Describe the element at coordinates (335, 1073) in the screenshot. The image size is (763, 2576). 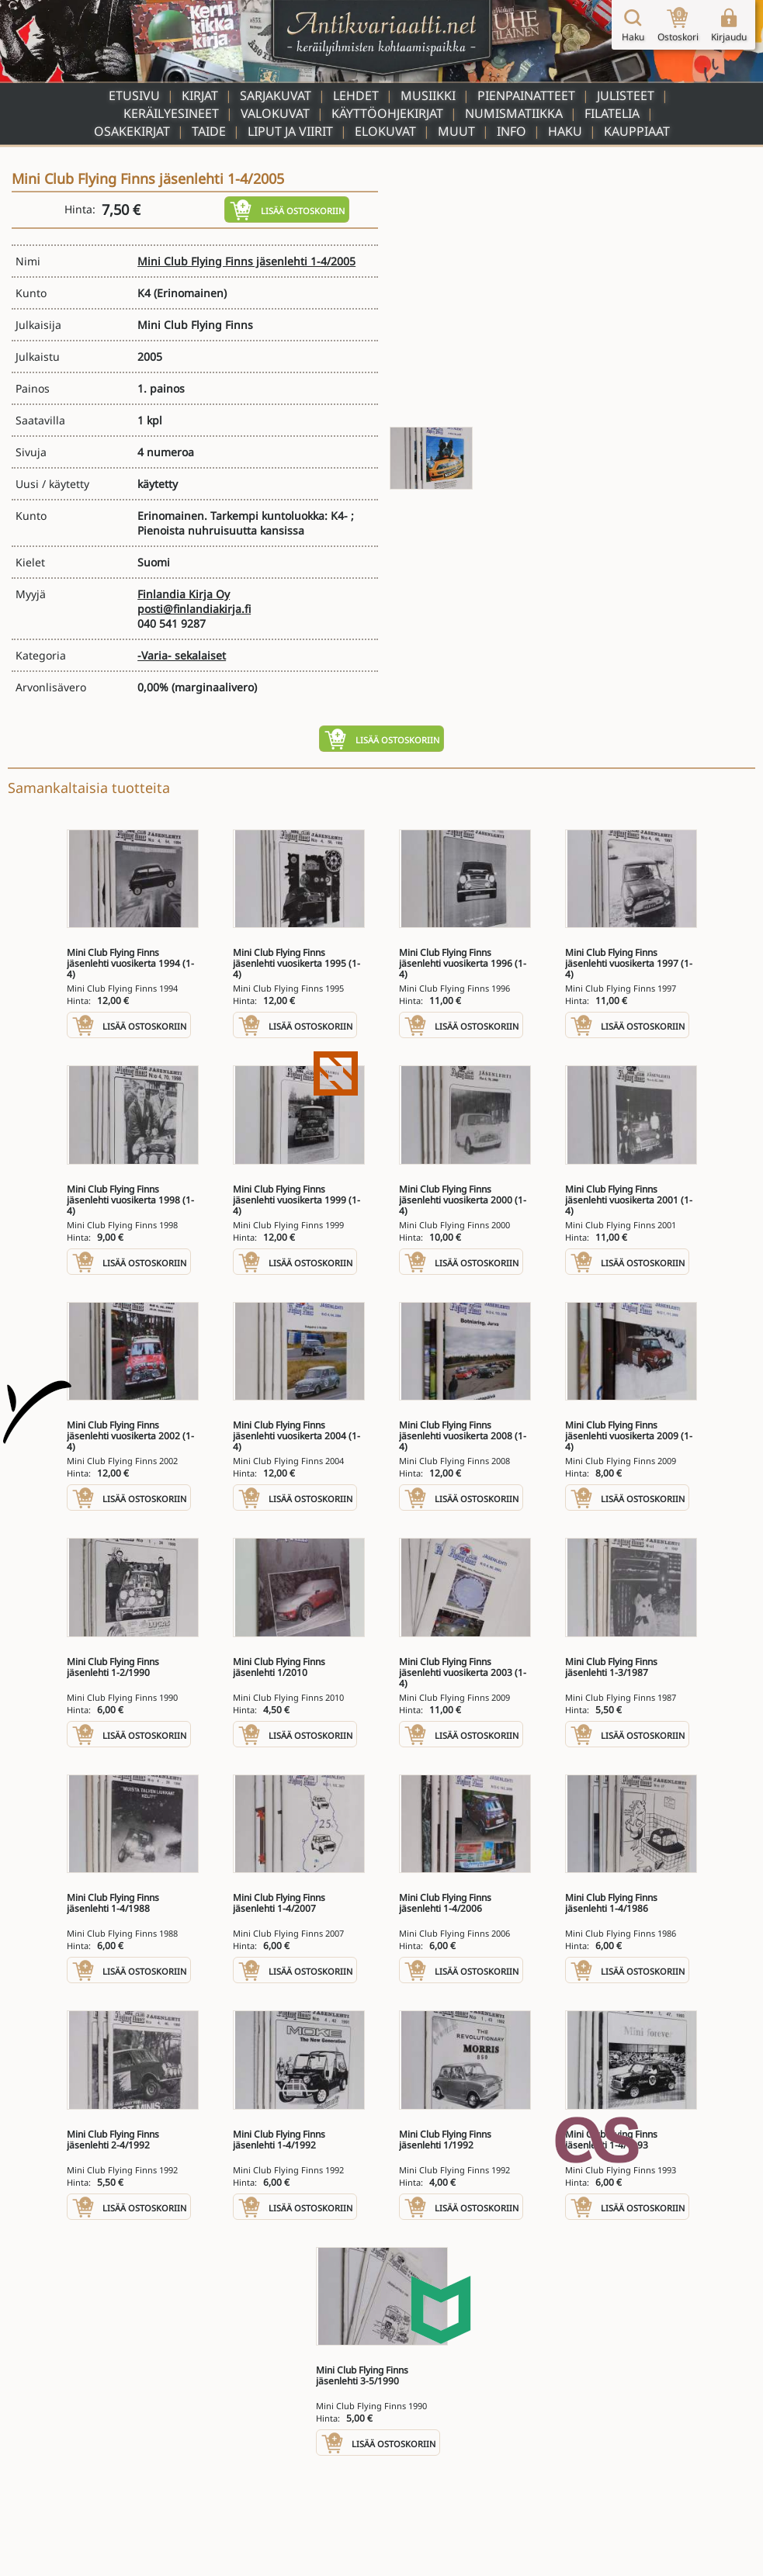
I see `navigate to CNCF (Cloud Native Computing Foundation) website or resources` at that location.